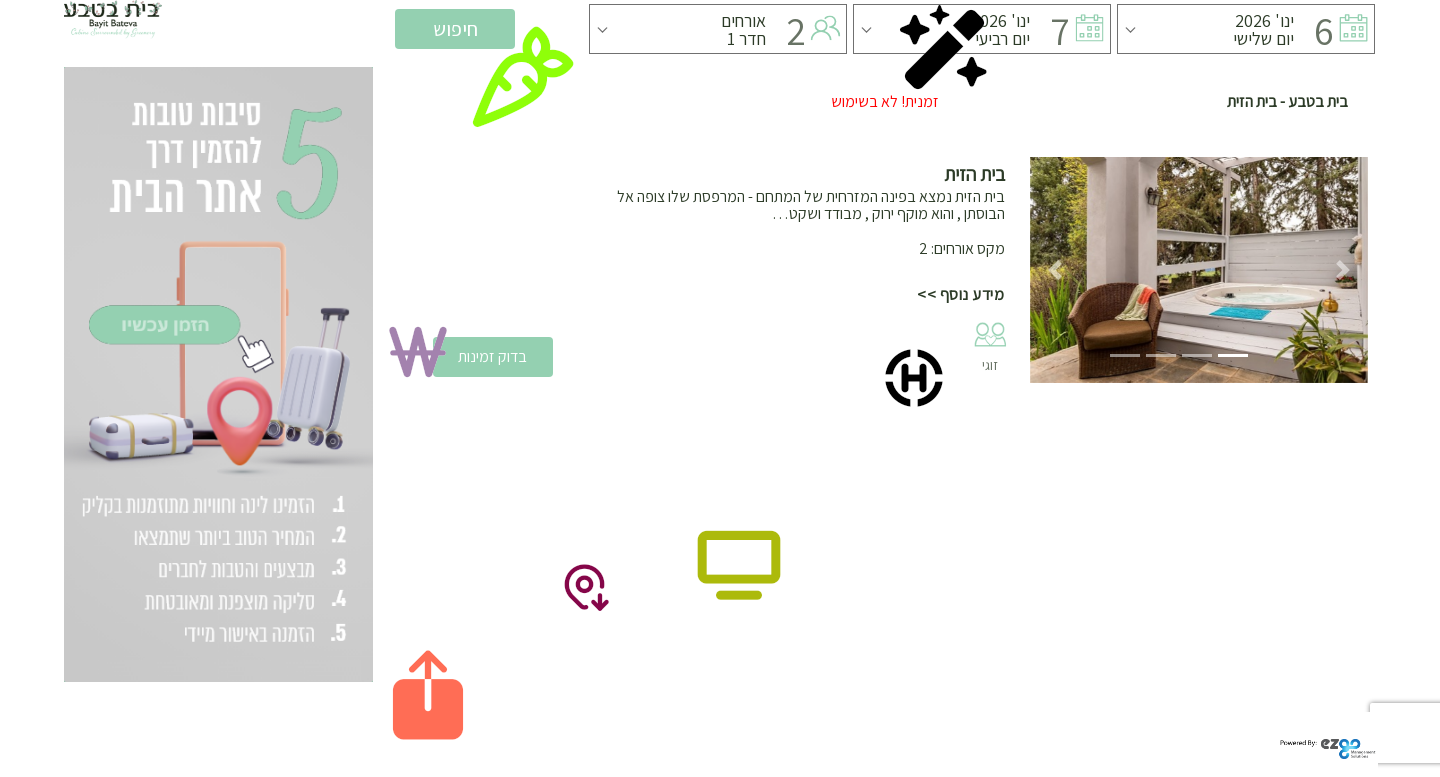 The width and height of the screenshot is (1440, 777). What do you see at coordinates (428, 695) in the screenshot?
I see `share this content` at bounding box center [428, 695].